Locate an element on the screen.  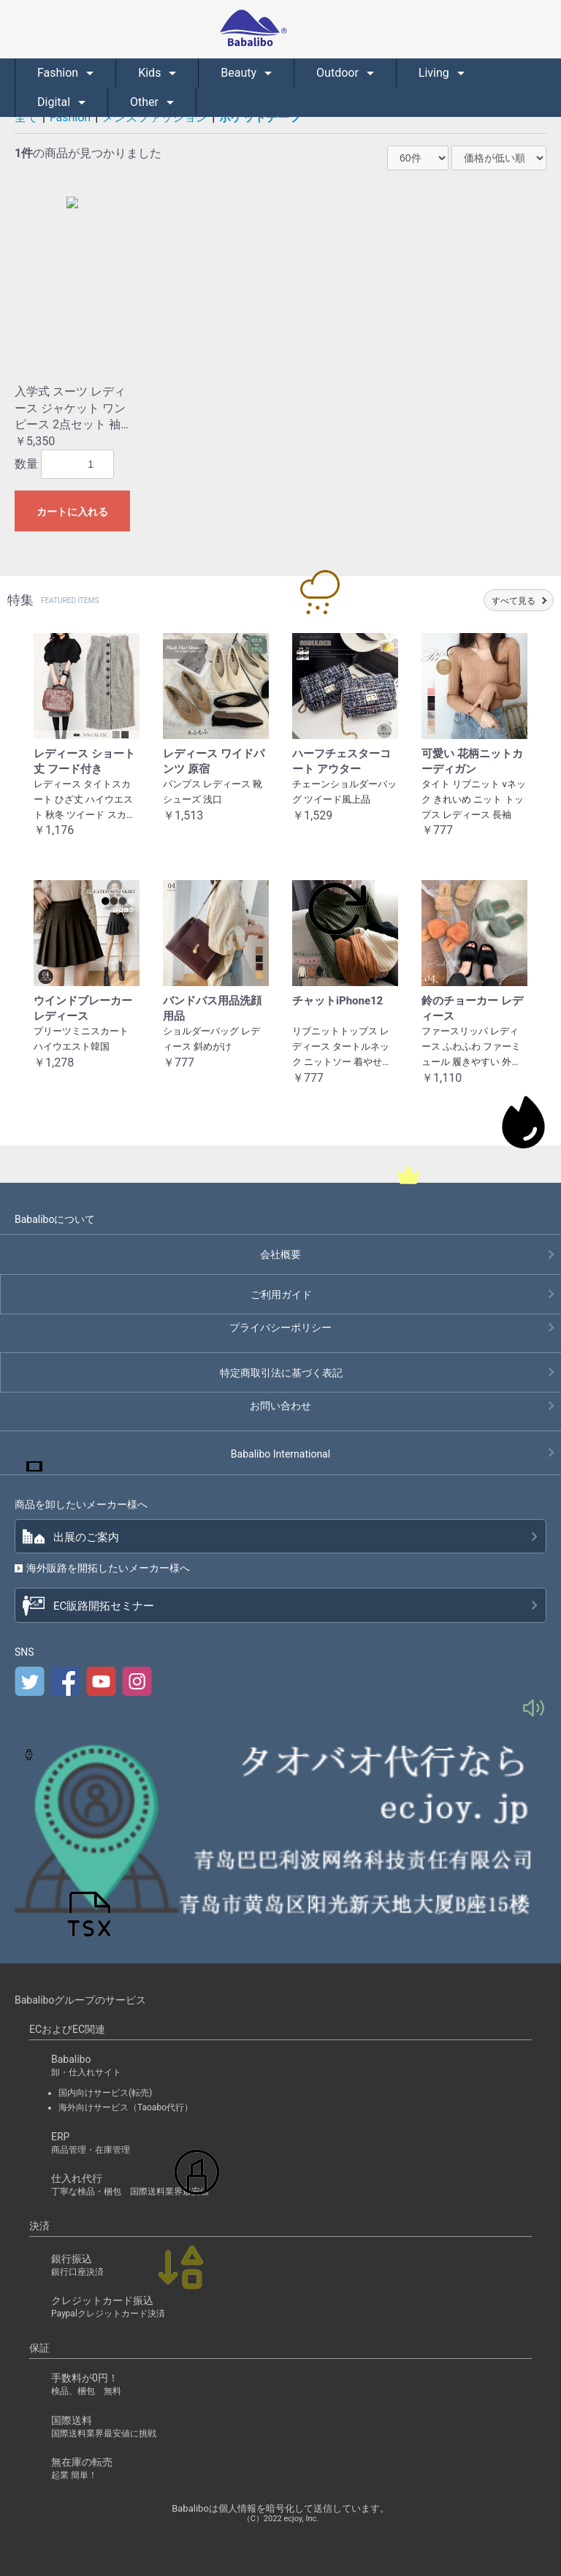
indicates snowy weather conditions is located at coordinates (320, 591).